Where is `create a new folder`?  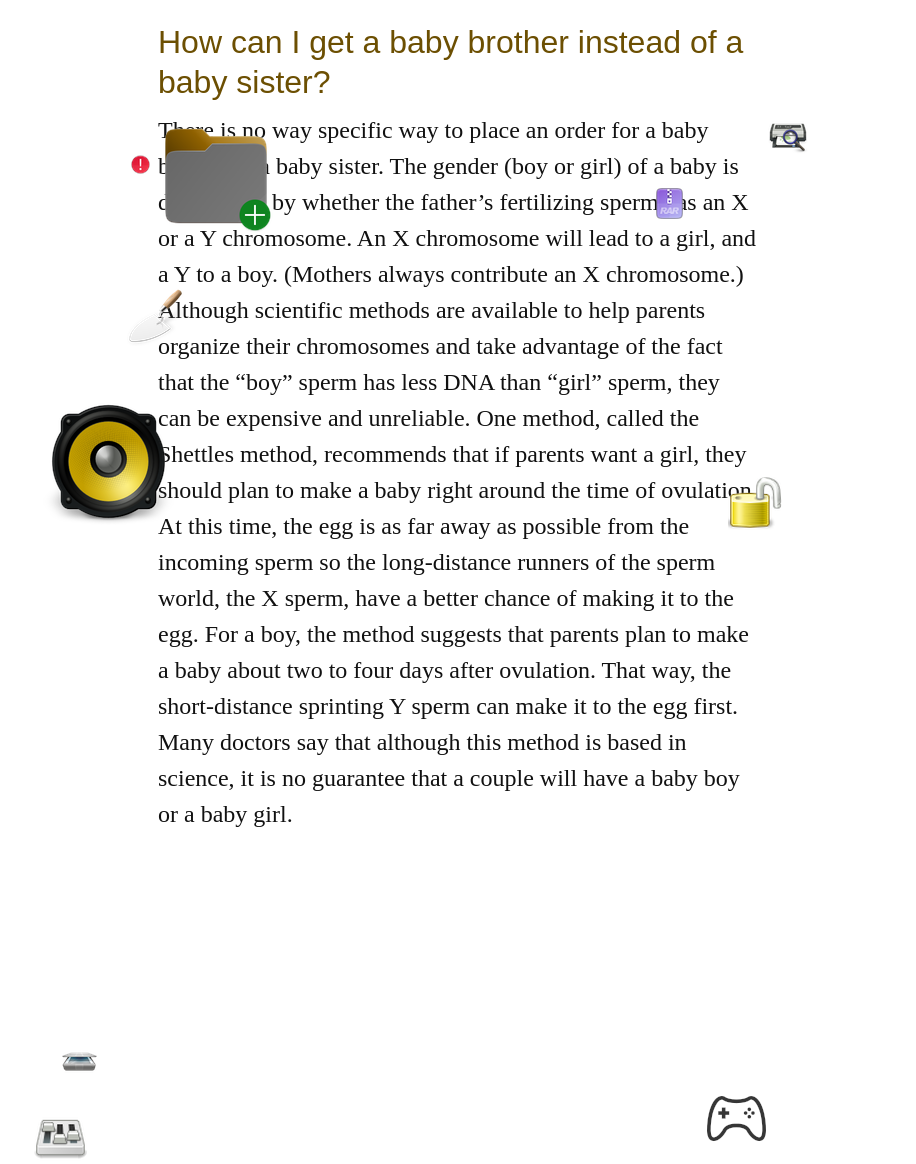
create a new folder is located at coordinates (216, 176).